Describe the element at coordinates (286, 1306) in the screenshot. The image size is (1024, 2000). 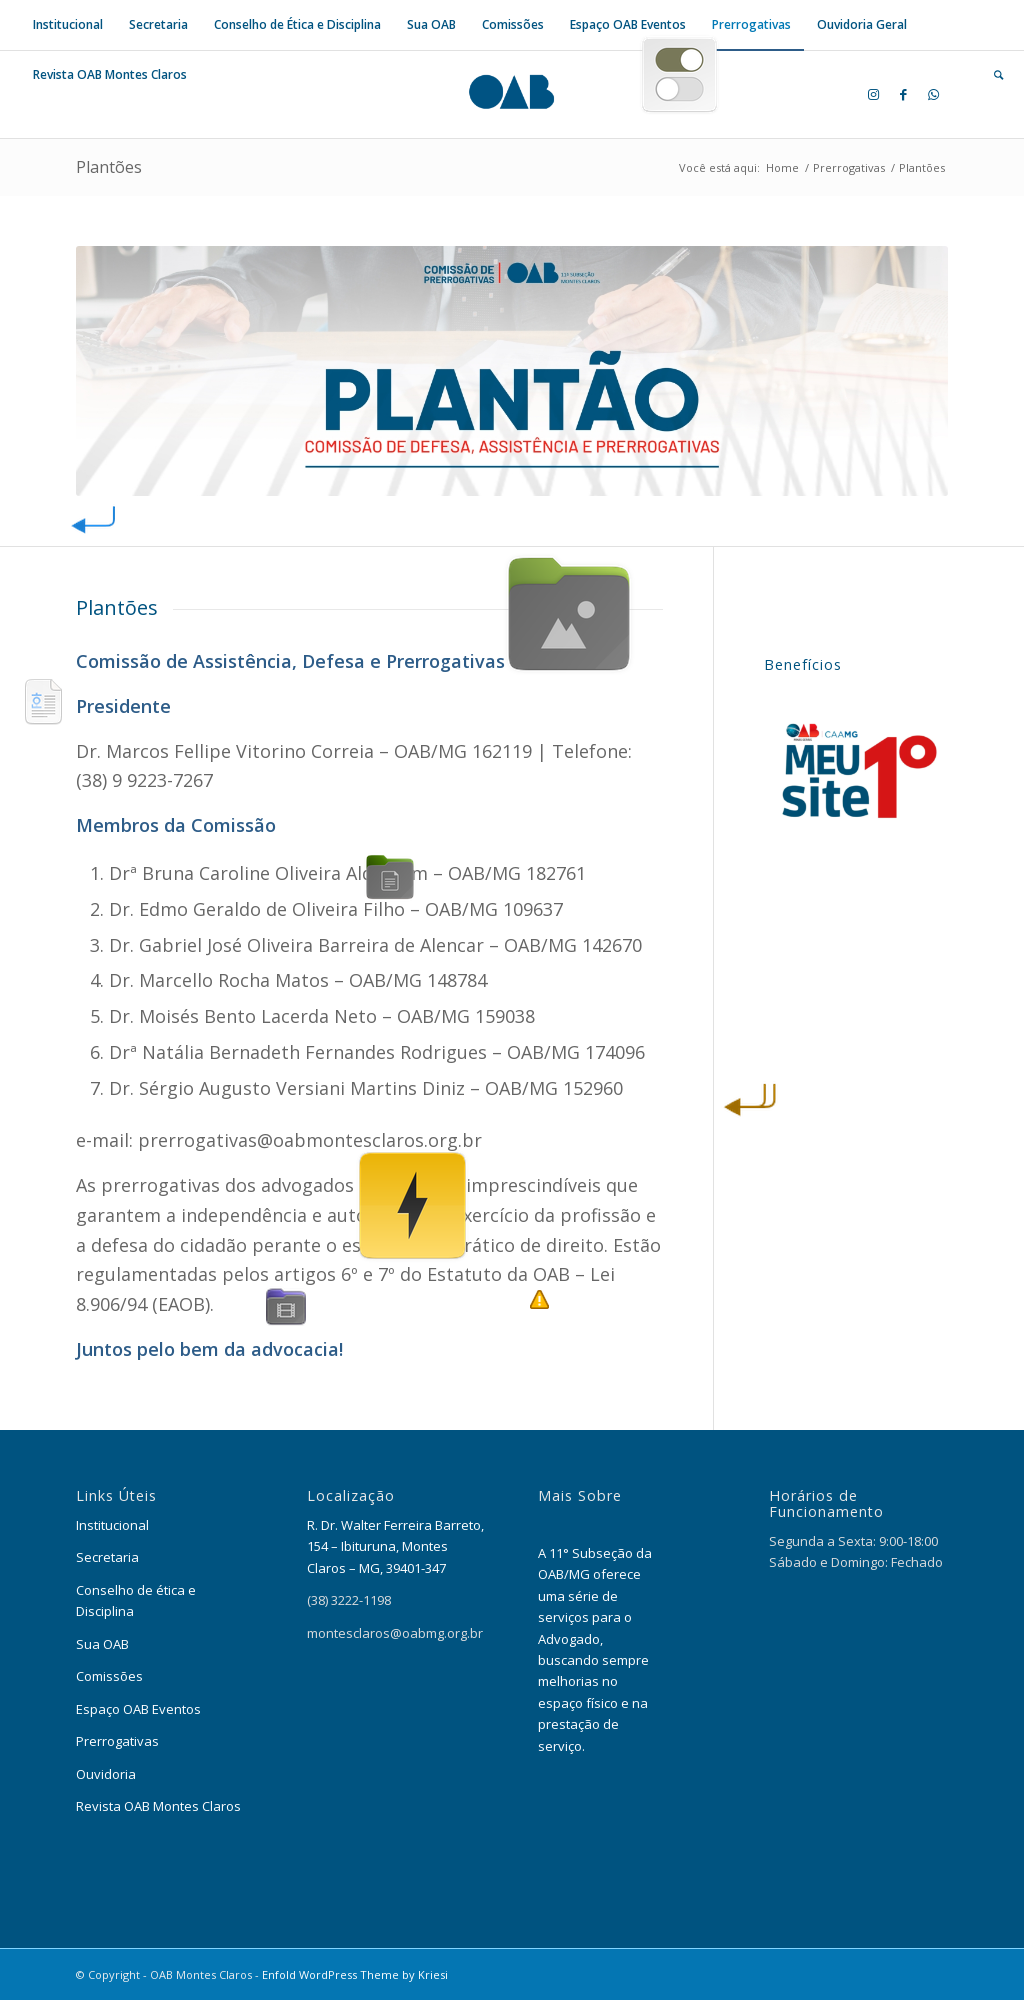
I see `open your videos folder` at that location.